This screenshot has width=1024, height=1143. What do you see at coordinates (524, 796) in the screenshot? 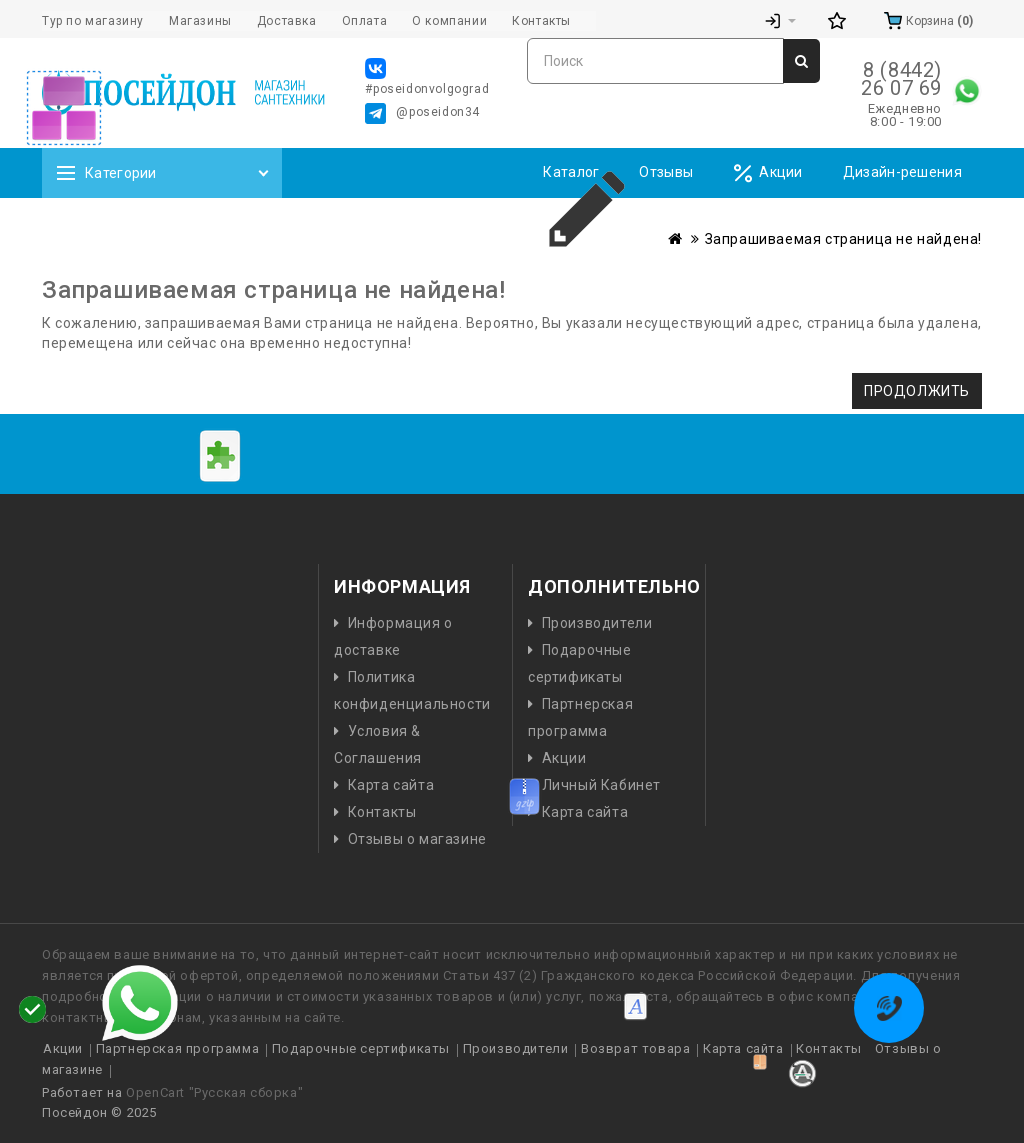
I see `a gzip compressed archive file` at bounding box center [524, 796].